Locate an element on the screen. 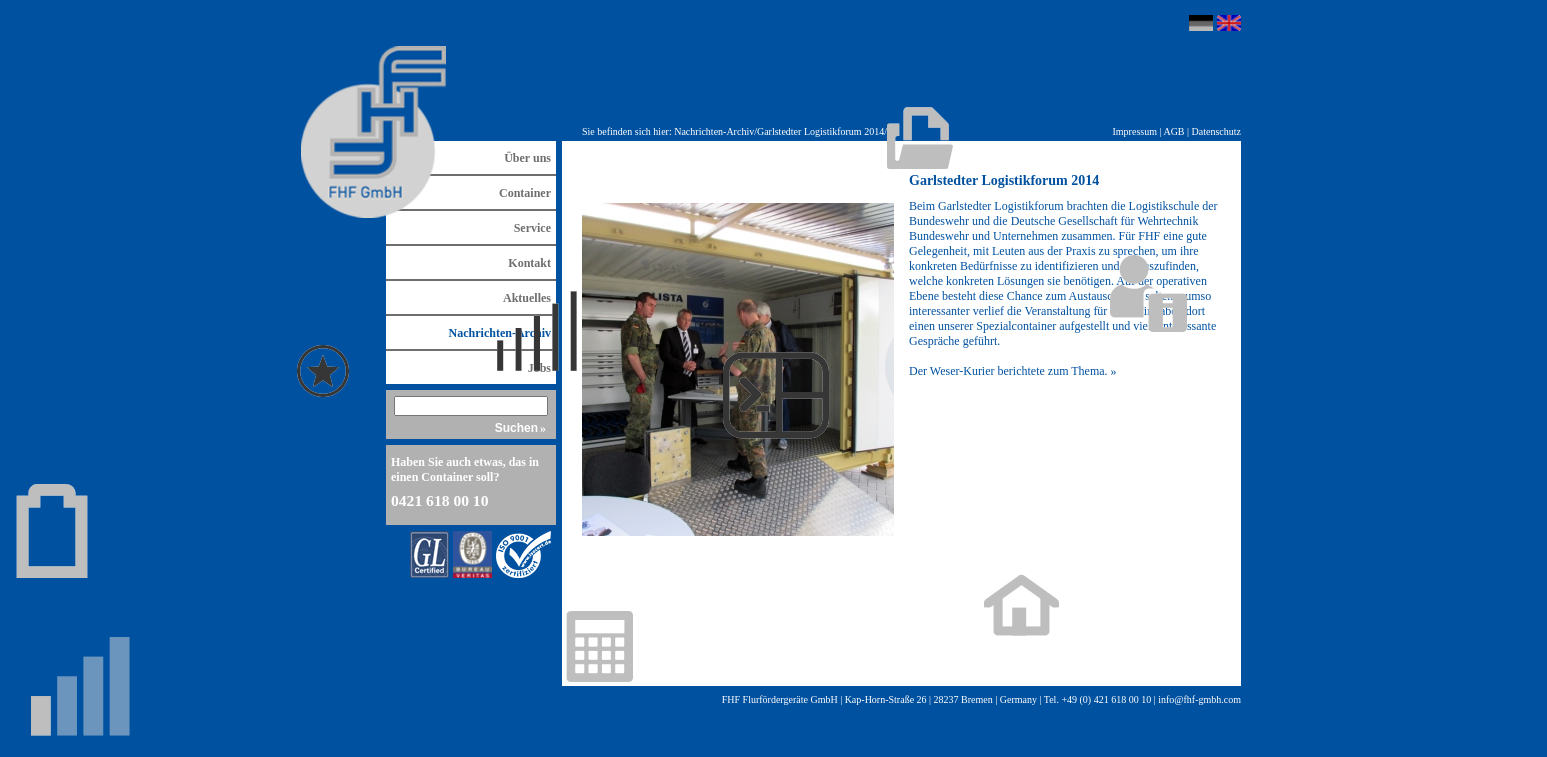 Image resolution: width=1547 pixels, height=757 pixels. open tilix terminal emulator is located at coordinates (776, 392).